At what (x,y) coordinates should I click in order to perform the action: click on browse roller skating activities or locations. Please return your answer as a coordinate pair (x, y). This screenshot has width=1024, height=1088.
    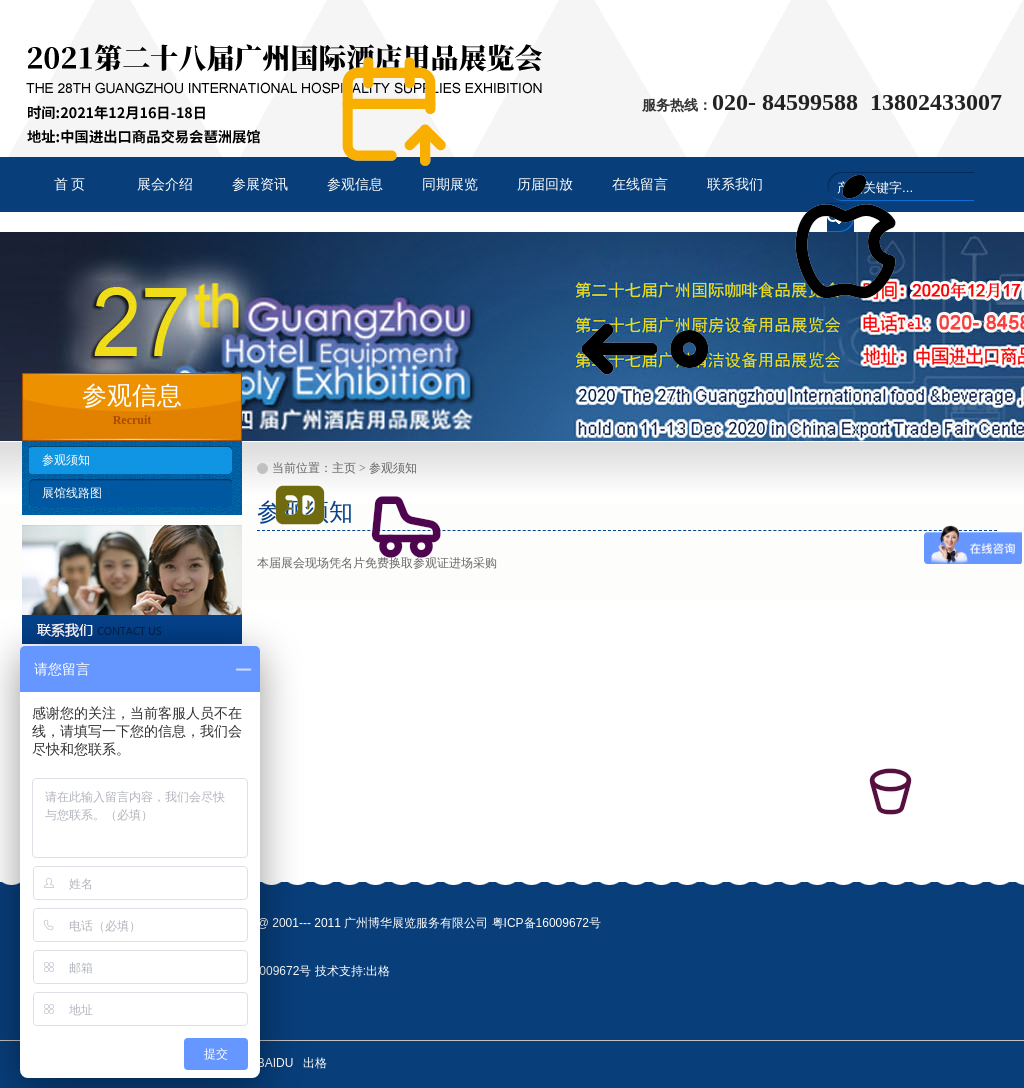
    Looking at the image, I should click on (406, 527).